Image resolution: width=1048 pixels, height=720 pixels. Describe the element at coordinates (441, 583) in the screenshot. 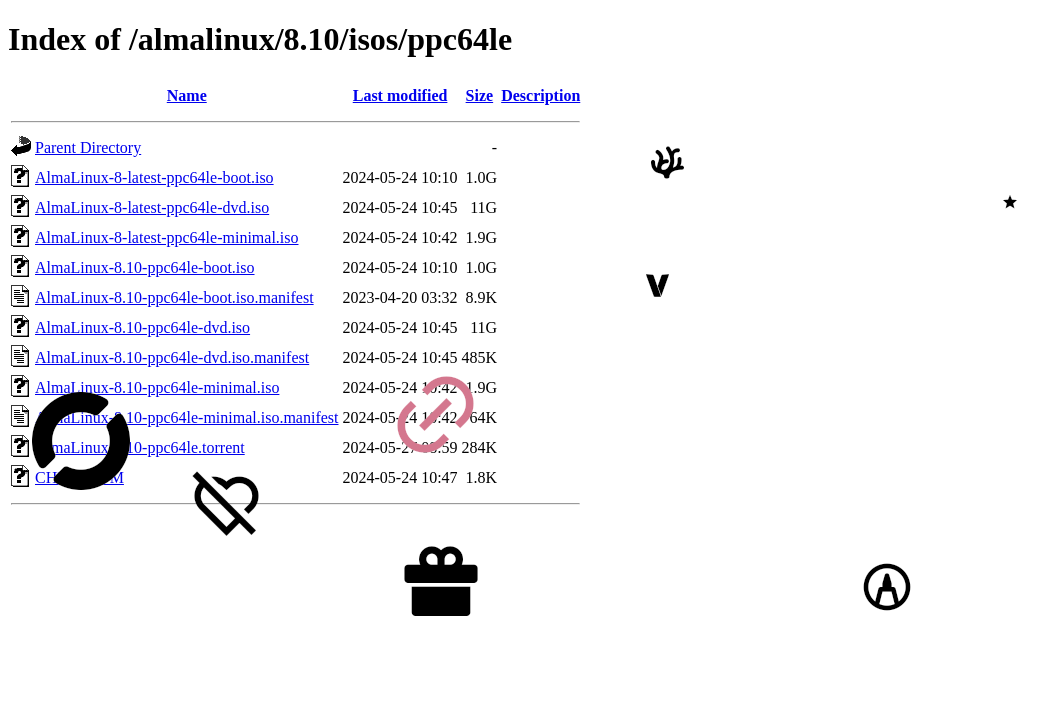

I see `view gifts or rewards` at that location.